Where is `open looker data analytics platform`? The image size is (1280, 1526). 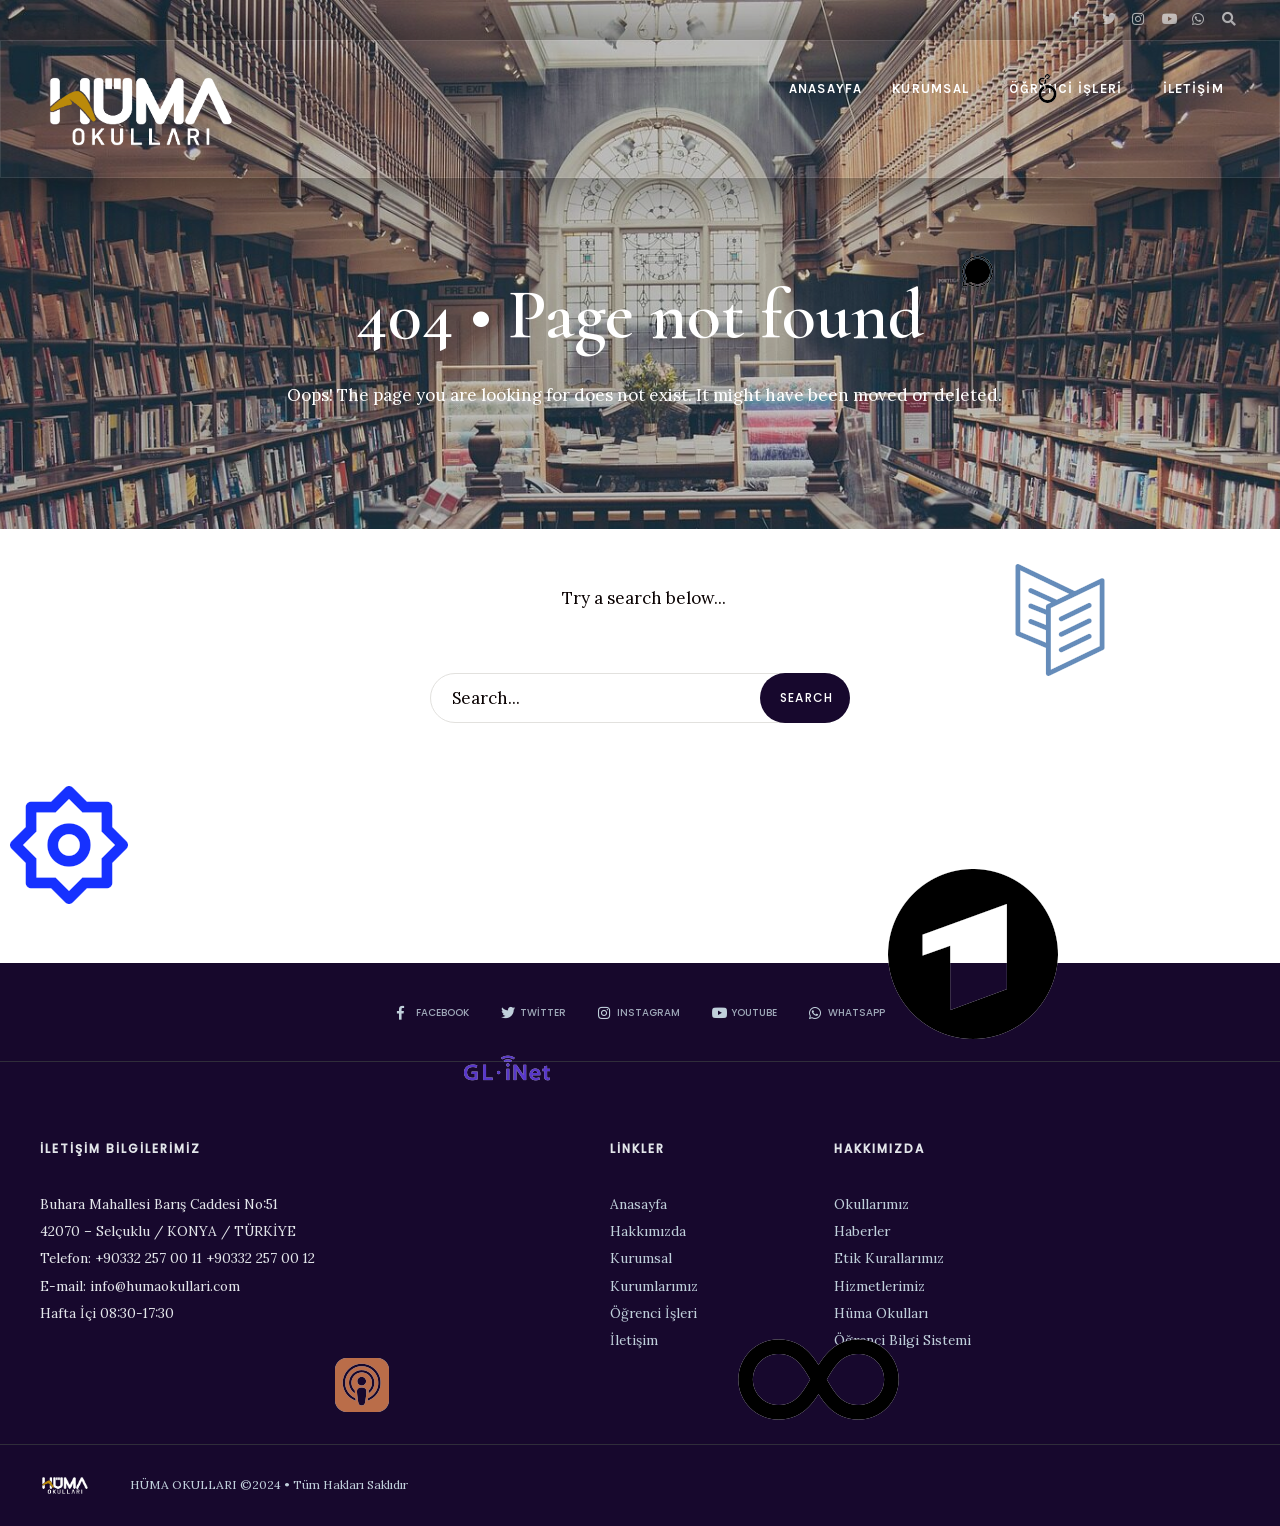 open looker data analytics platform is located at coordinates (1047, 88).